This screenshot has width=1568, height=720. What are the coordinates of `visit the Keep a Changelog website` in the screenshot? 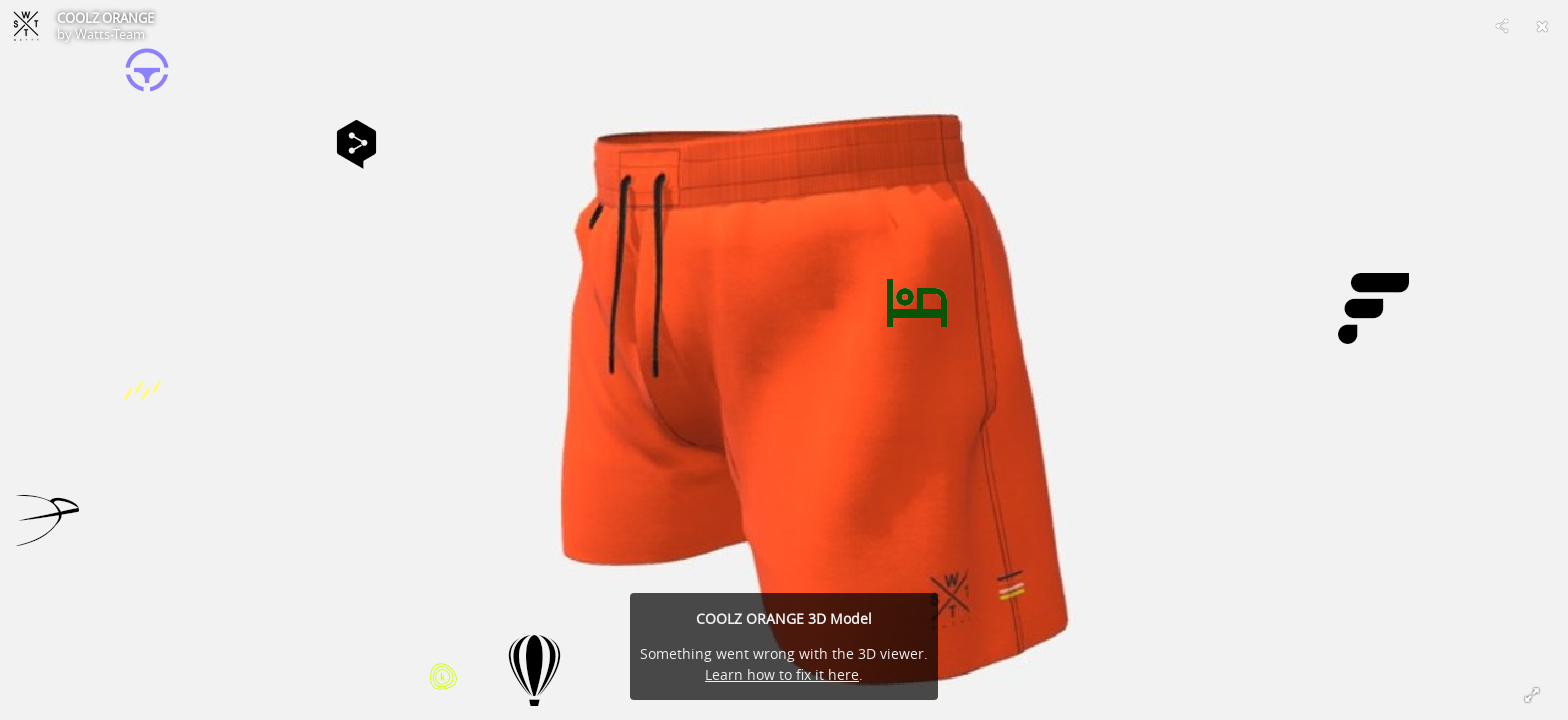 It's located at (443, 676).